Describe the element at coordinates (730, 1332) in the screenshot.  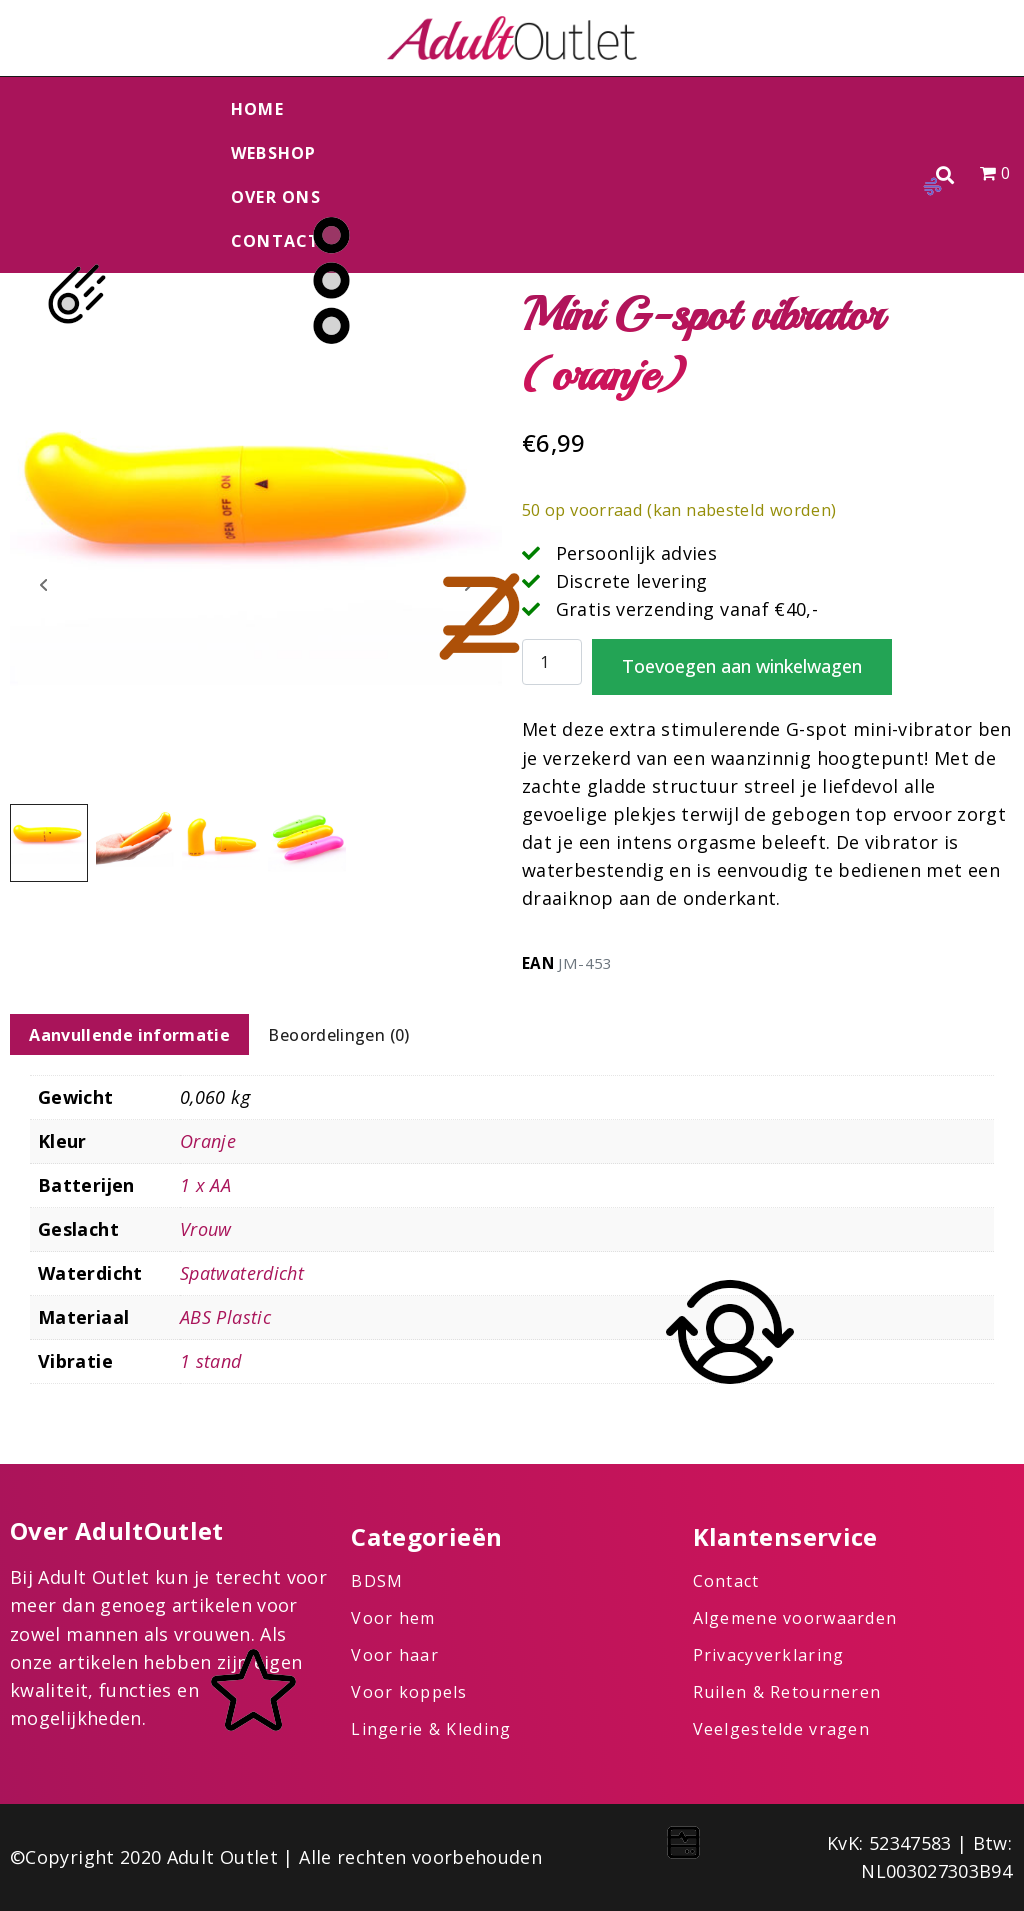
I see `switch between user accounts` at that location.